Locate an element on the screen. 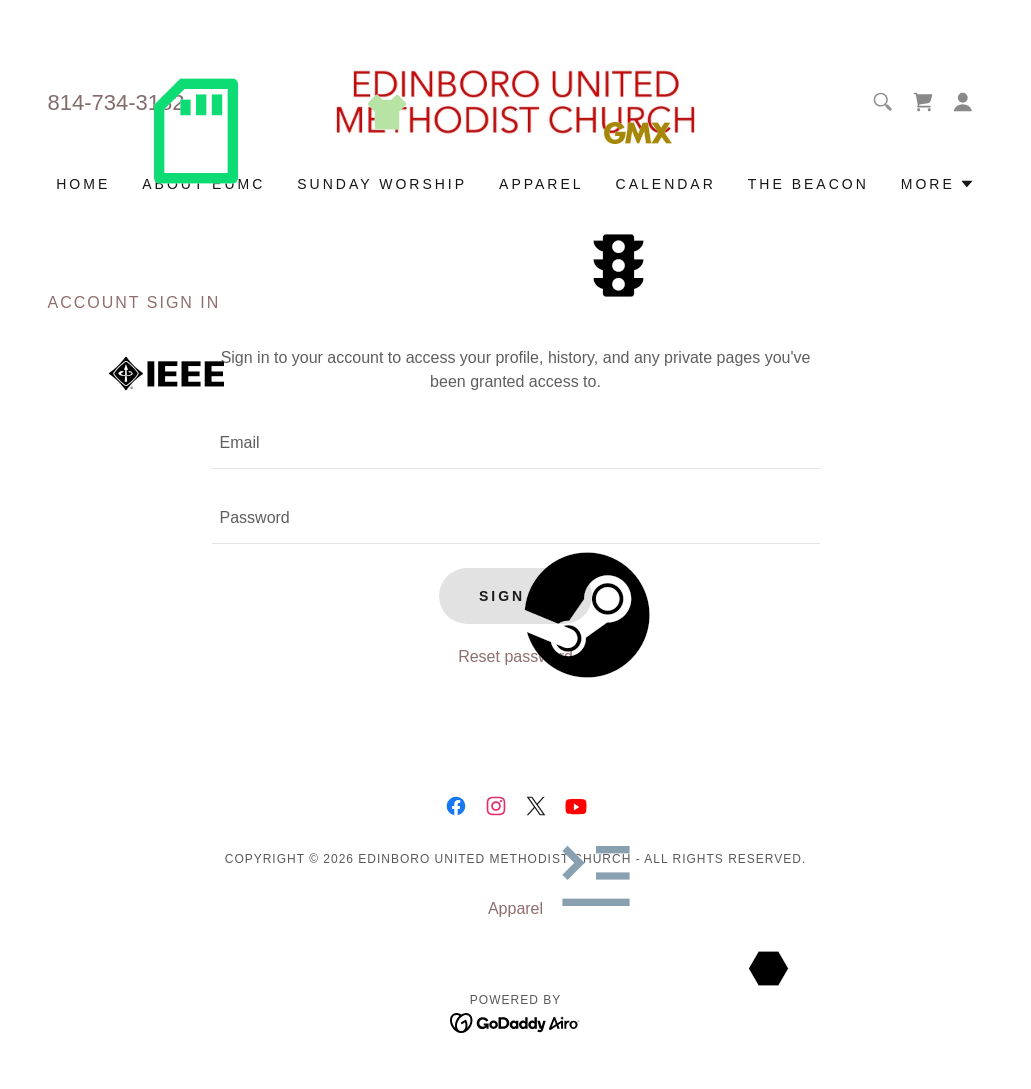 Image resolution: width=1031 pixels, height=1089 pixels. open Steam gaming platform is located at coordinates (587, 615).